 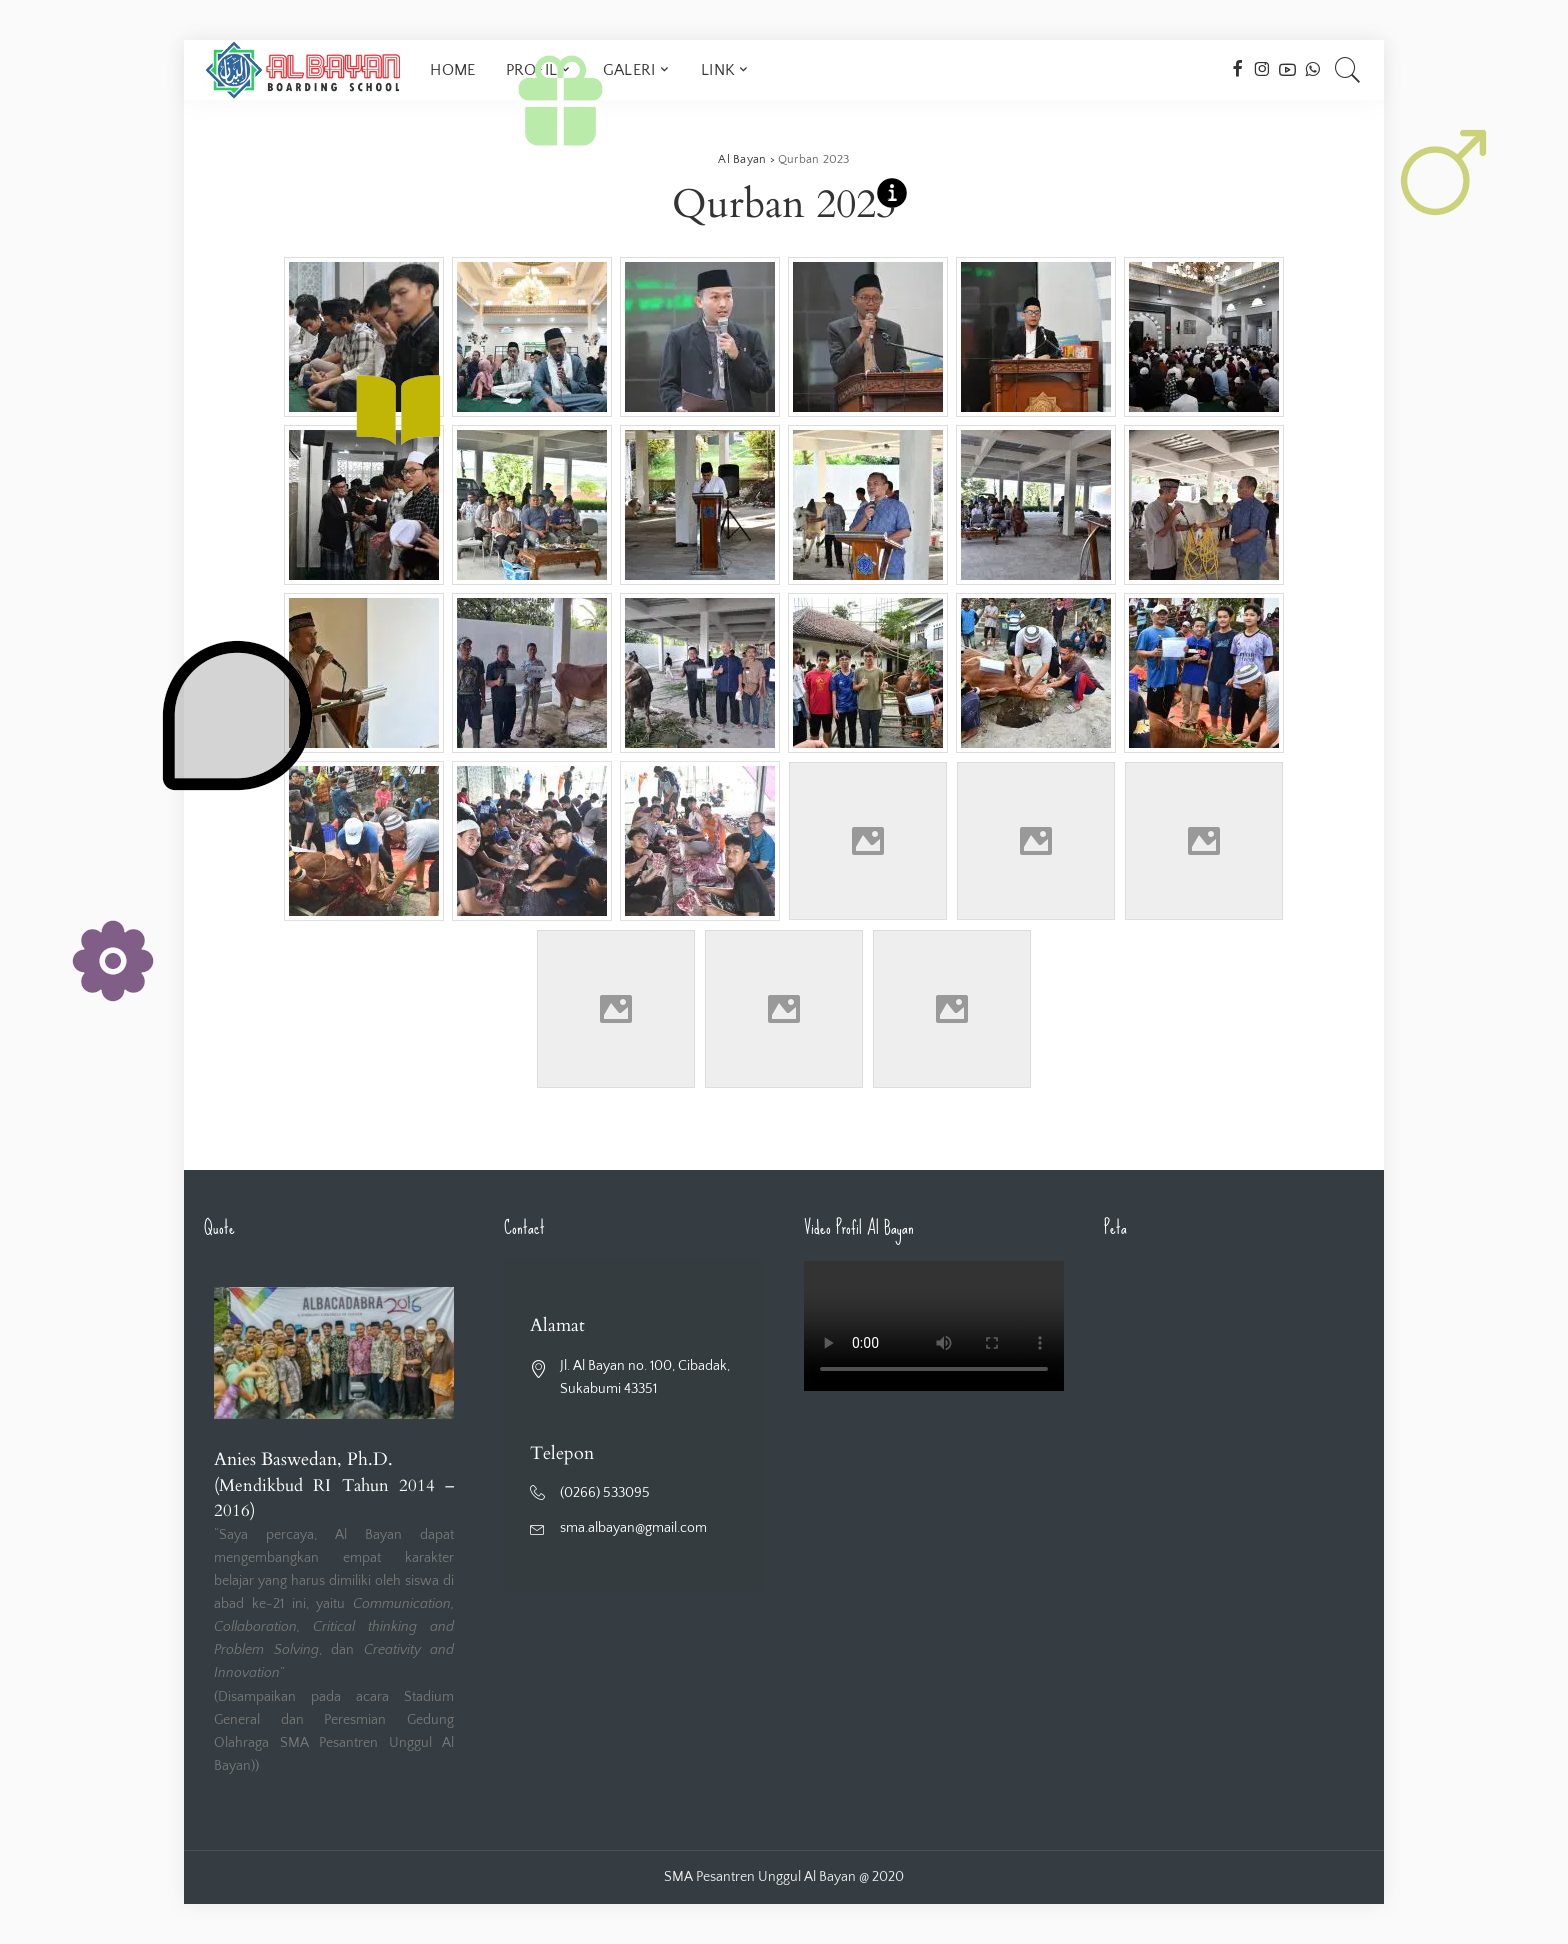 What do you see at coordinates (892, 193) in the screenshot?
I see `view more information or details` at bounding box center [892, 193].